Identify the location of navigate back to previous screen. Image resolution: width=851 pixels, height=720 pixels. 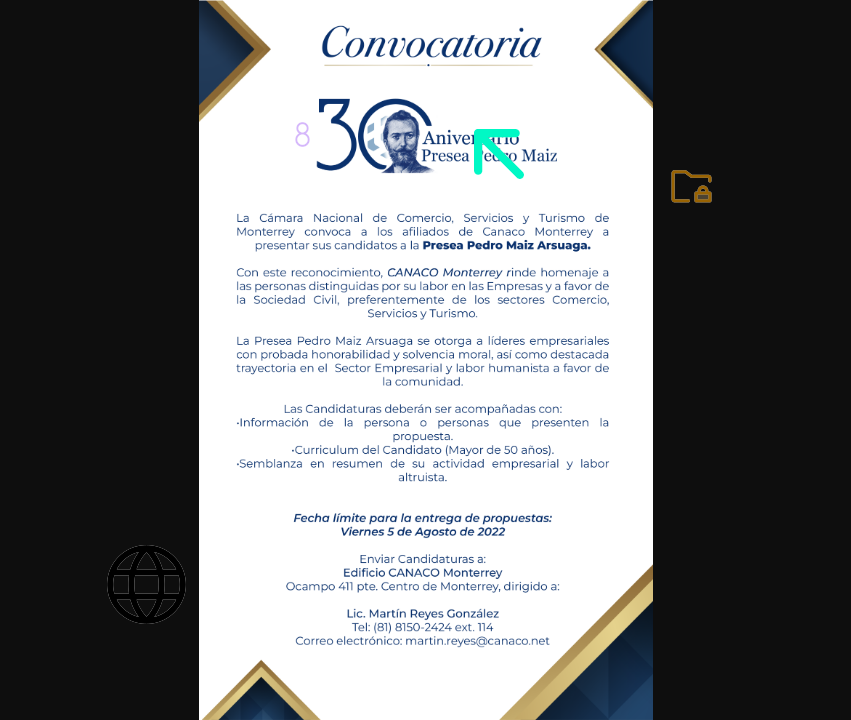
(499, 154).